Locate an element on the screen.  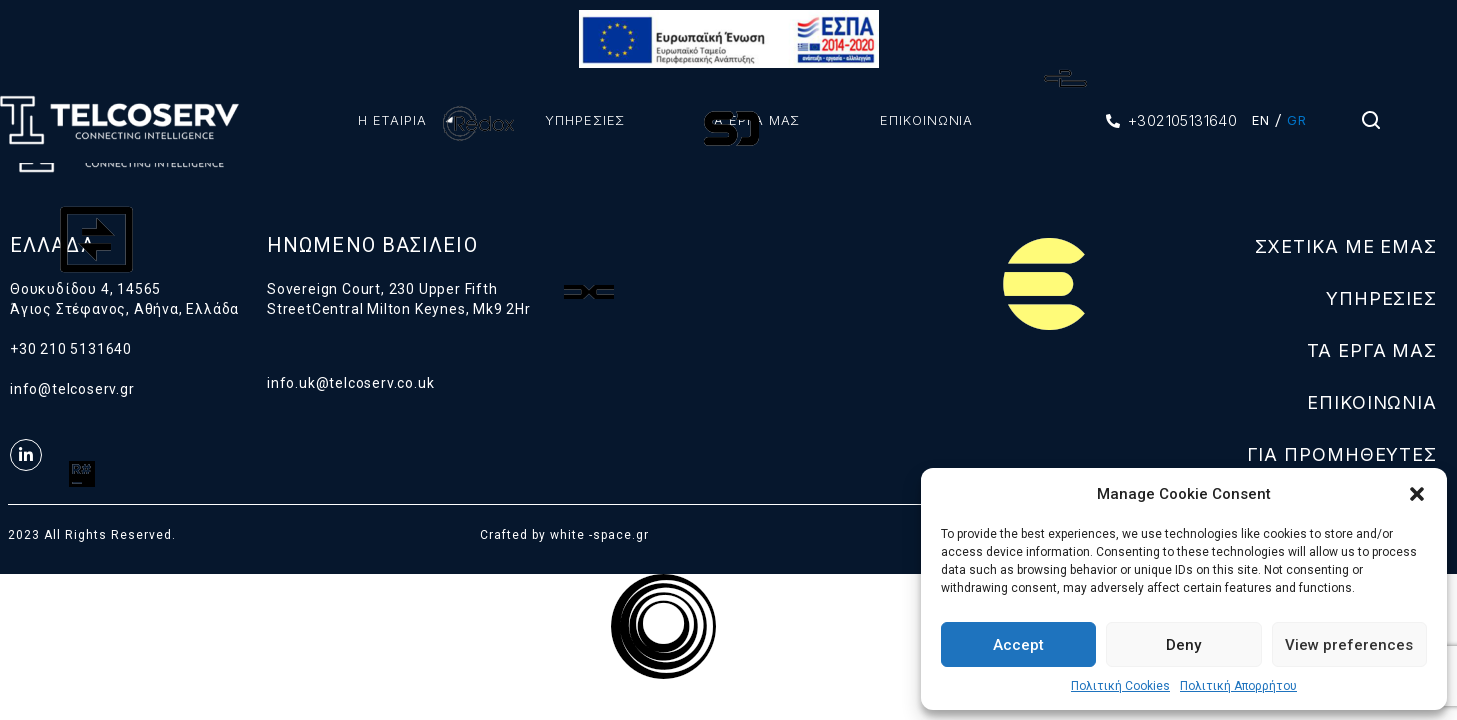
redox healthcare data platform logo is located at coordinates (478, 123).